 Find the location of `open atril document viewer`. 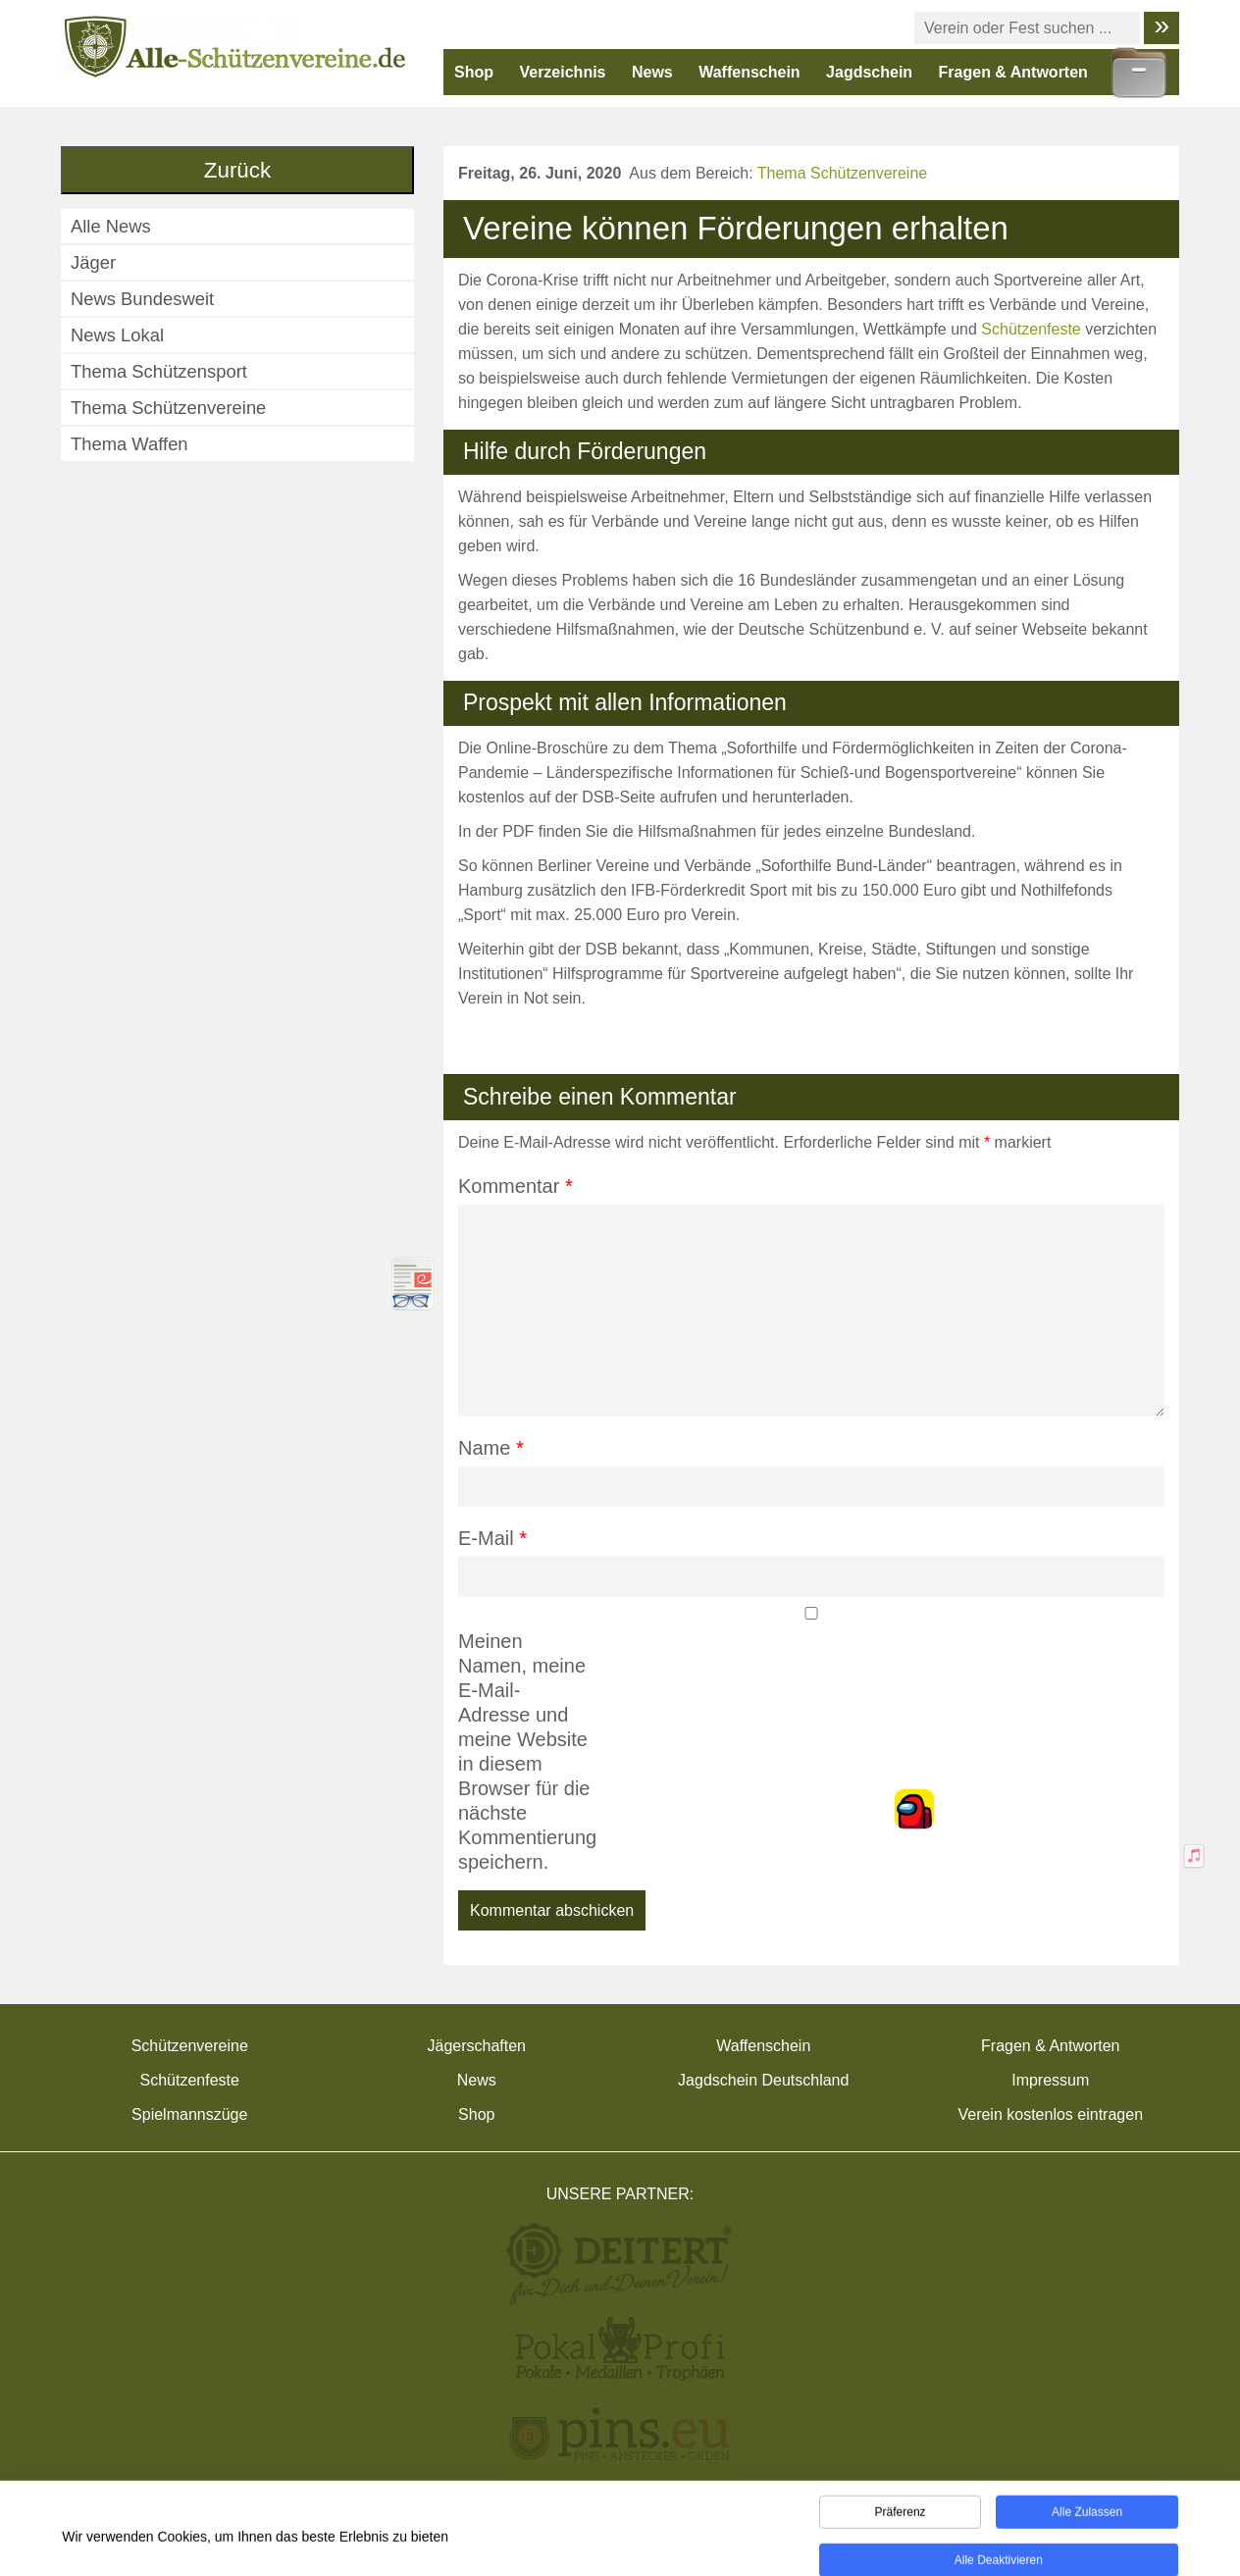

open atril document viewer is located at coordinates (412, 1283).